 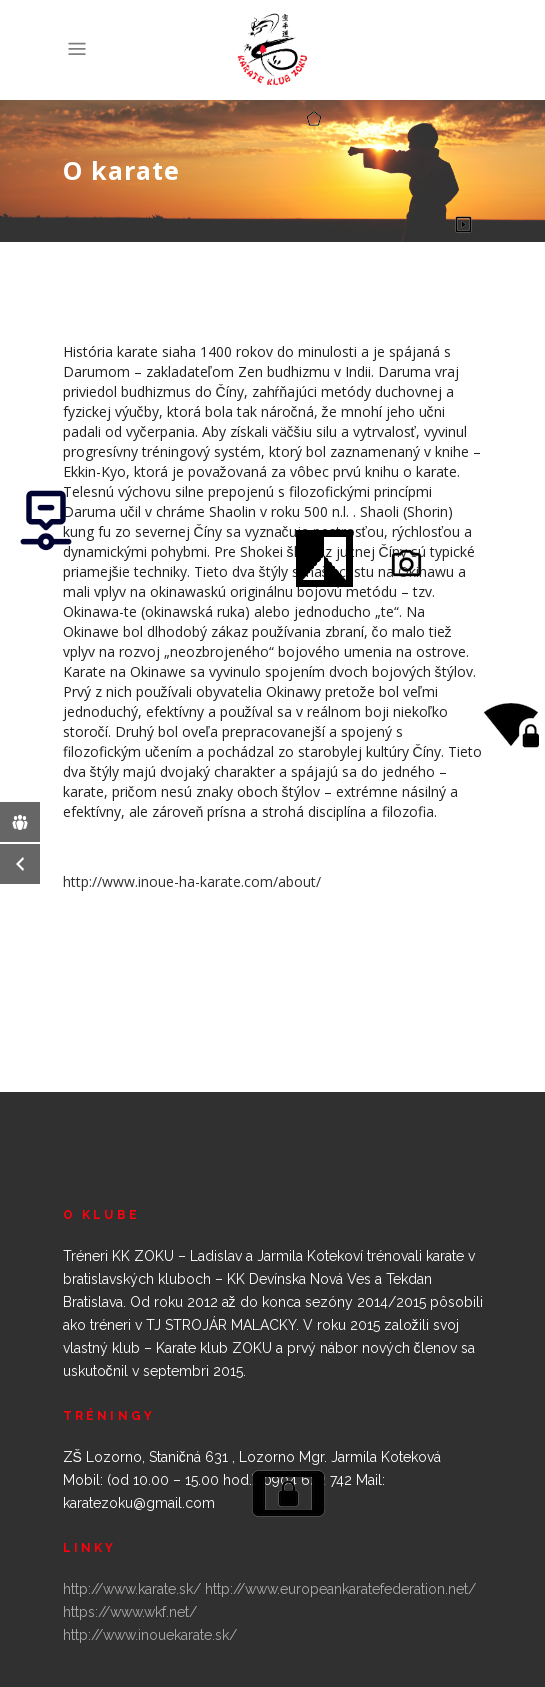 I want to click on lock screen in landscape orientation, so click(x=288, y=1493).